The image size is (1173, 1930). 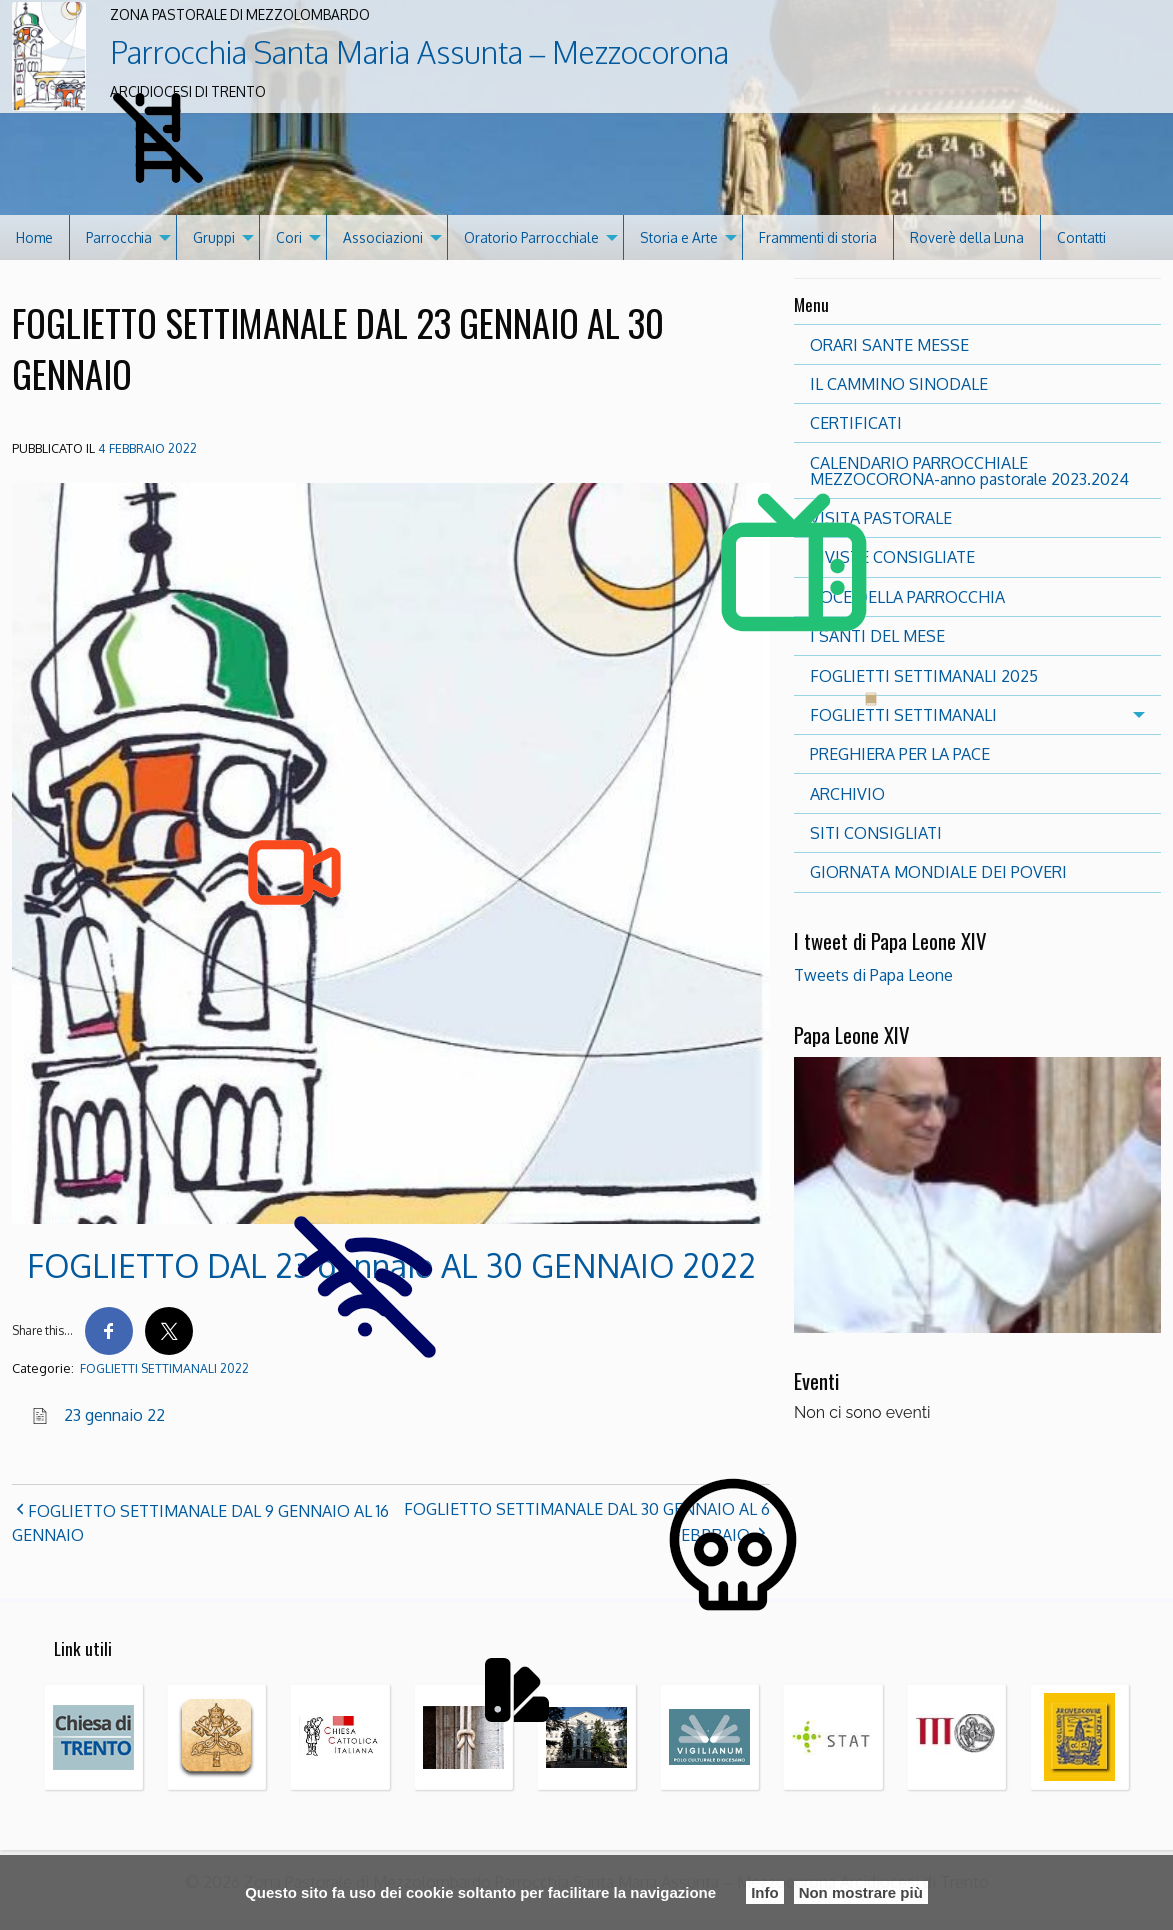 What do you see at coordinates (294, 872) in the screenshot?
I see `start a video call` at bounding box center [294, 872].